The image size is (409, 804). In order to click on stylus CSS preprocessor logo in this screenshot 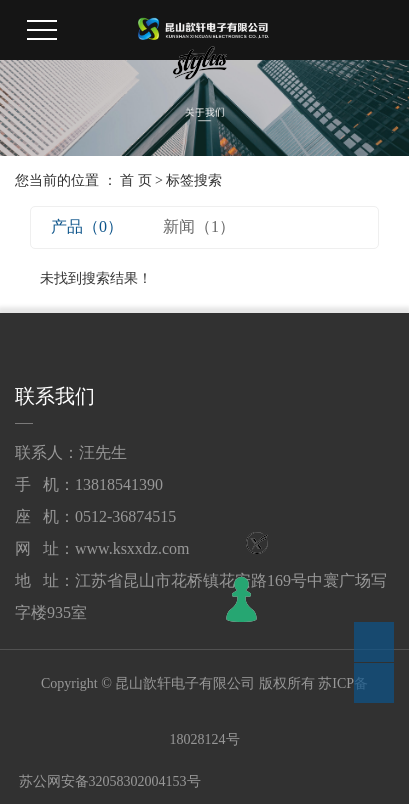, I will do `click(200, 63)`.